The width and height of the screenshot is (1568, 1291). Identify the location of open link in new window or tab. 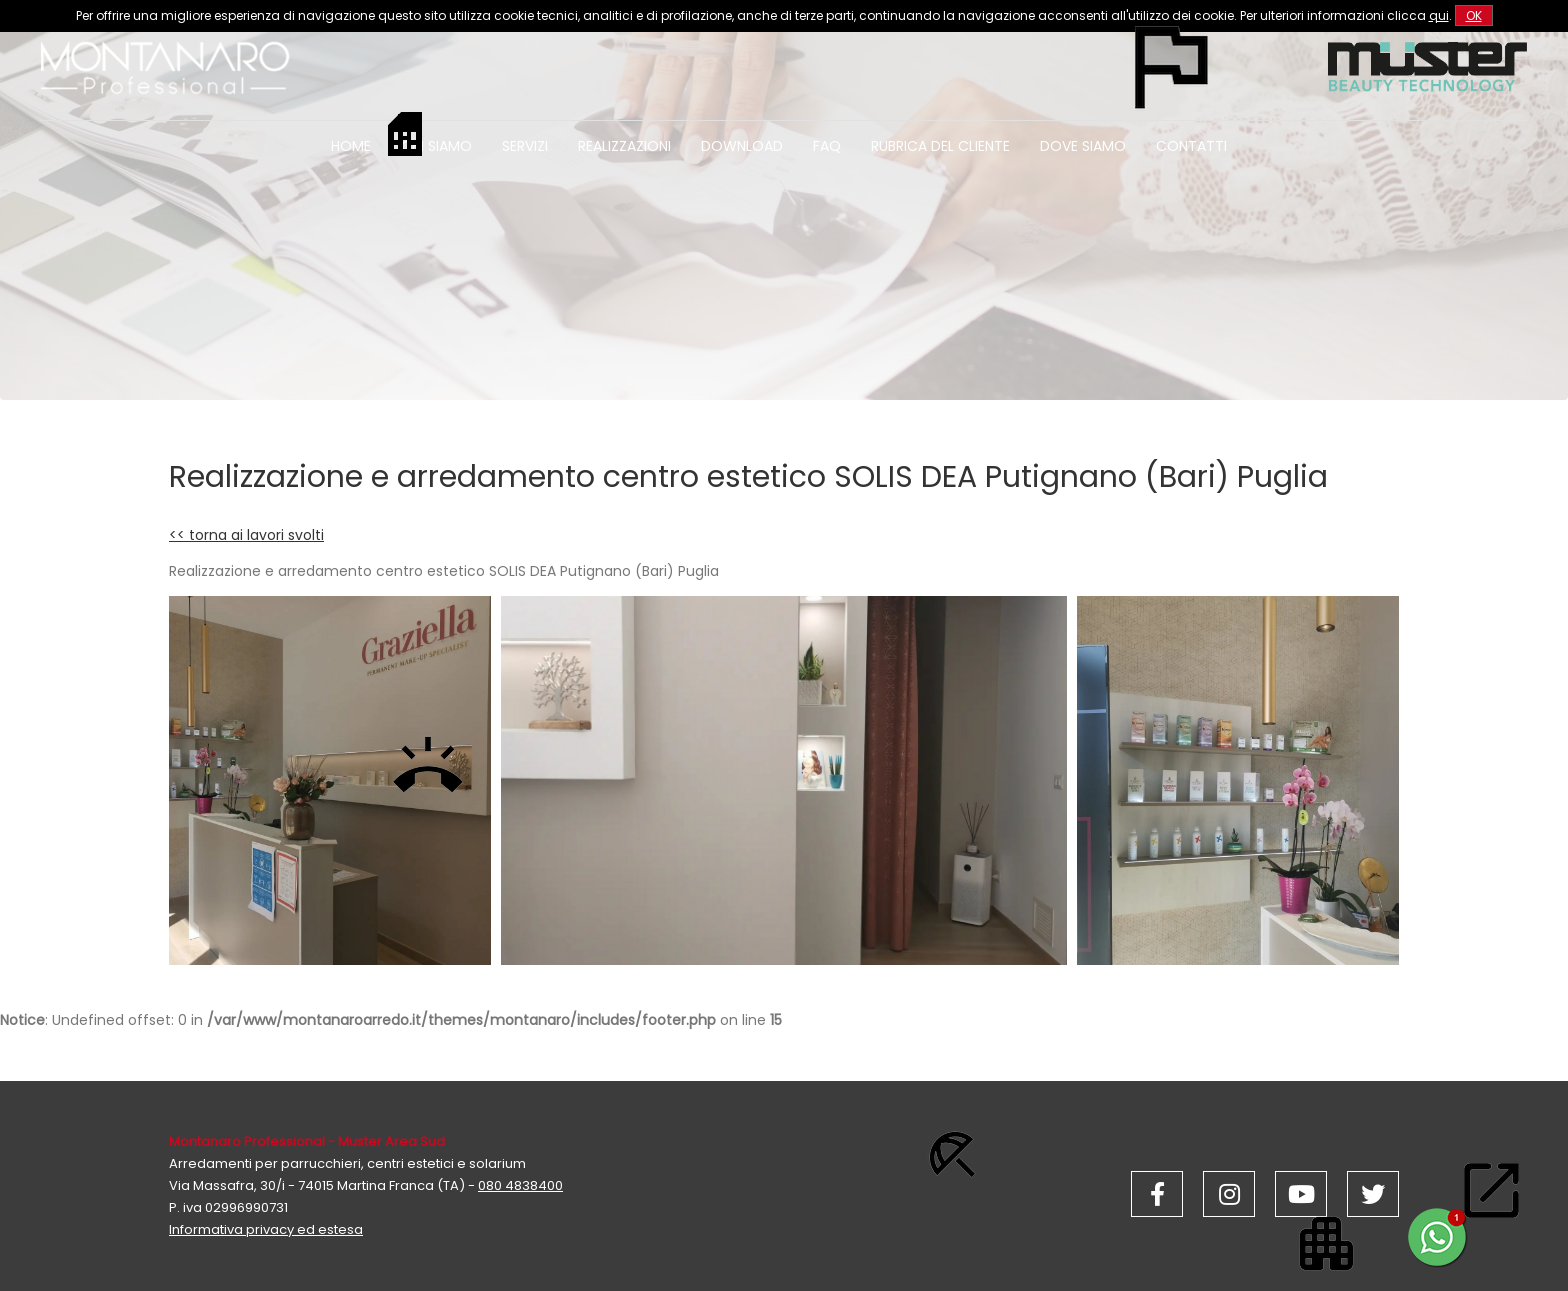
(1491, 1190).